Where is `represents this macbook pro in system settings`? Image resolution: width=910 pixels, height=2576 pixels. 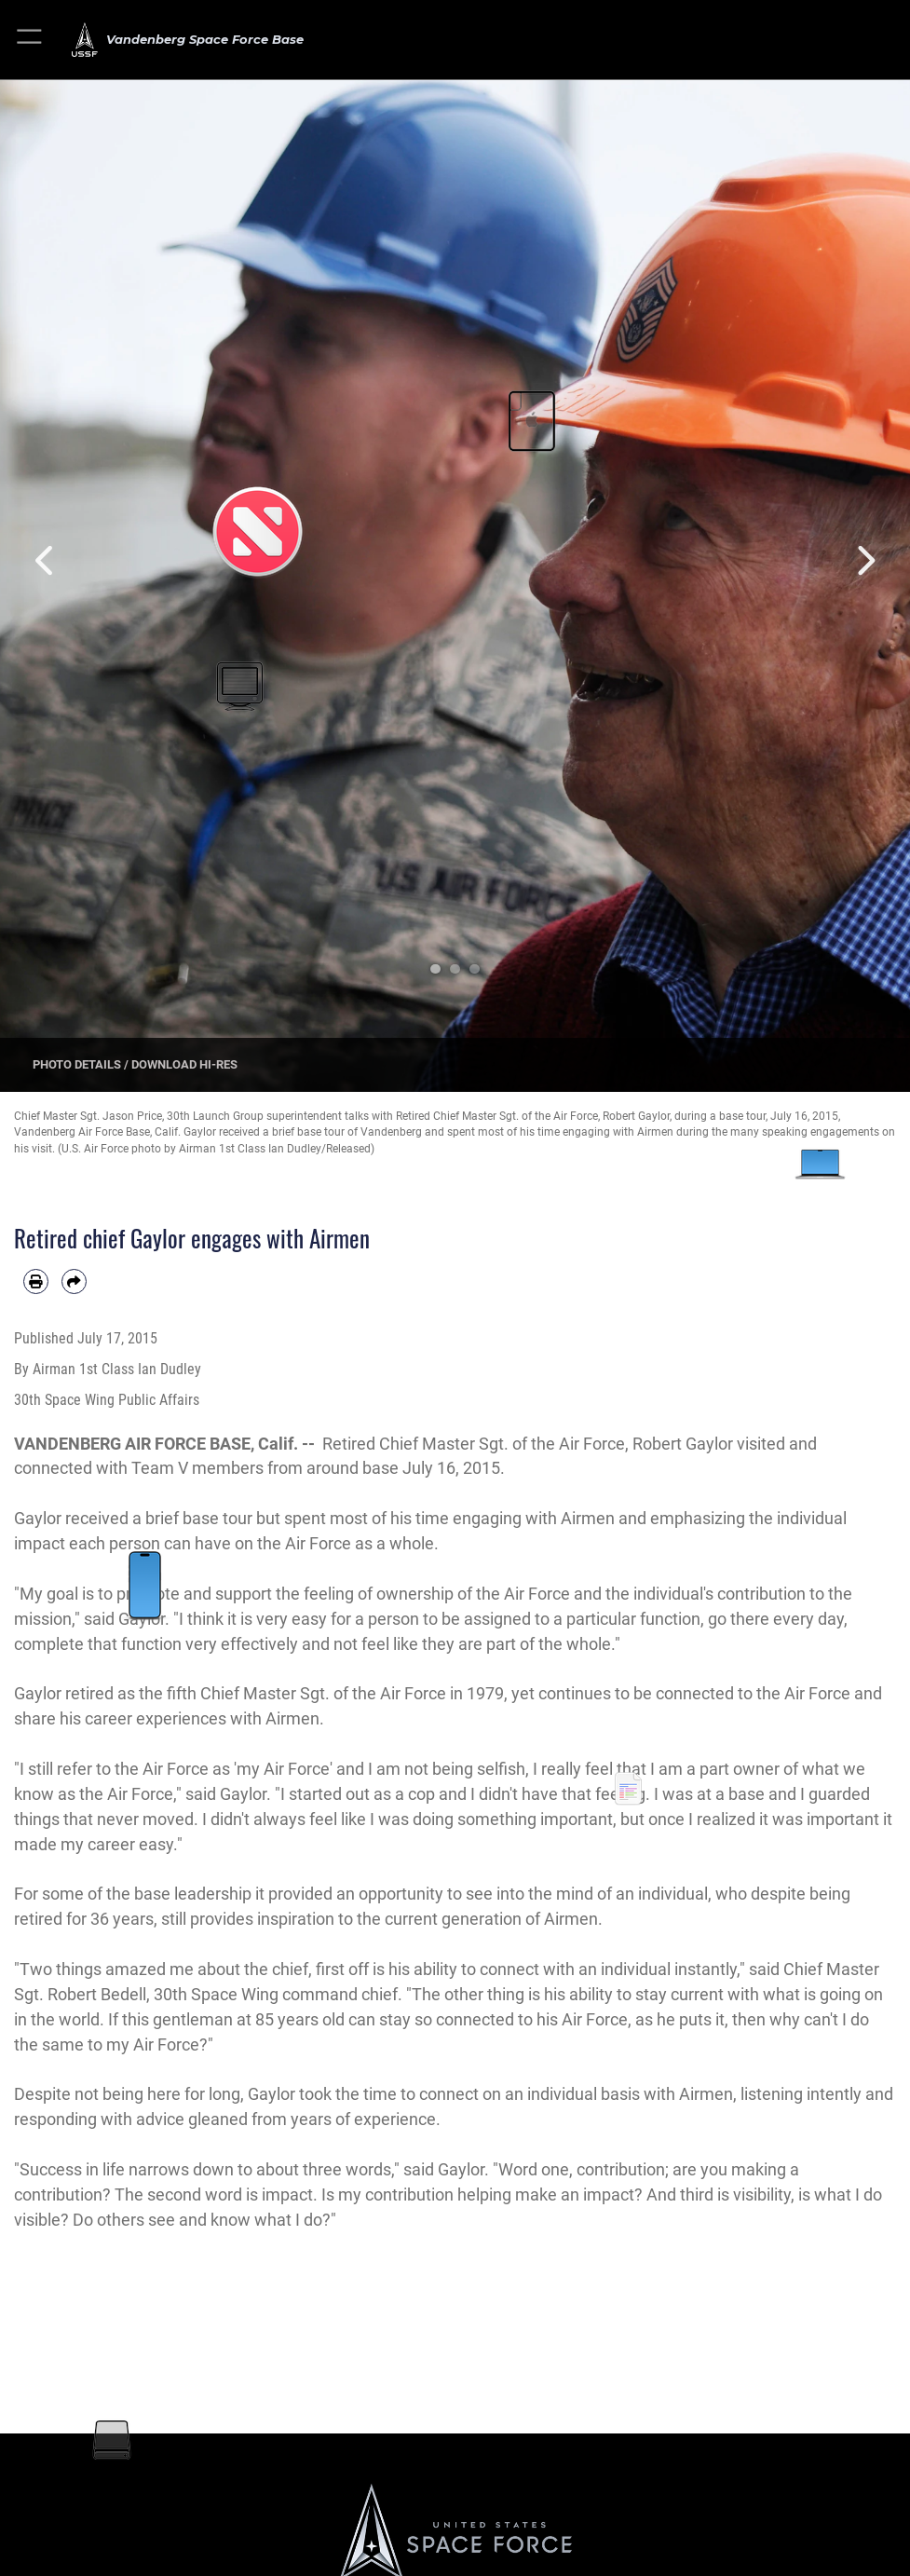 represents this macbook pro in system settings is located at coordinates (820, 1160).